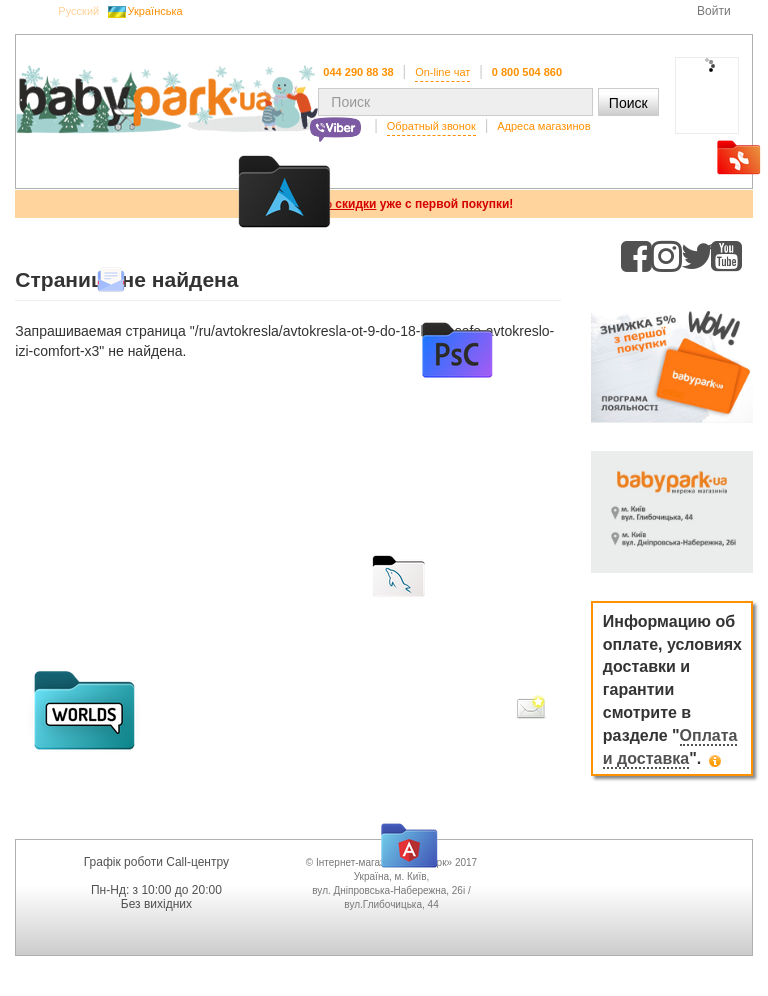 The width and height of the screenshot is (768, 996). What do you see at coordinates (738, 158) in the screenshot?
I see `open folder containing Xmind mind mapping files` at bounding box center [738, 158].